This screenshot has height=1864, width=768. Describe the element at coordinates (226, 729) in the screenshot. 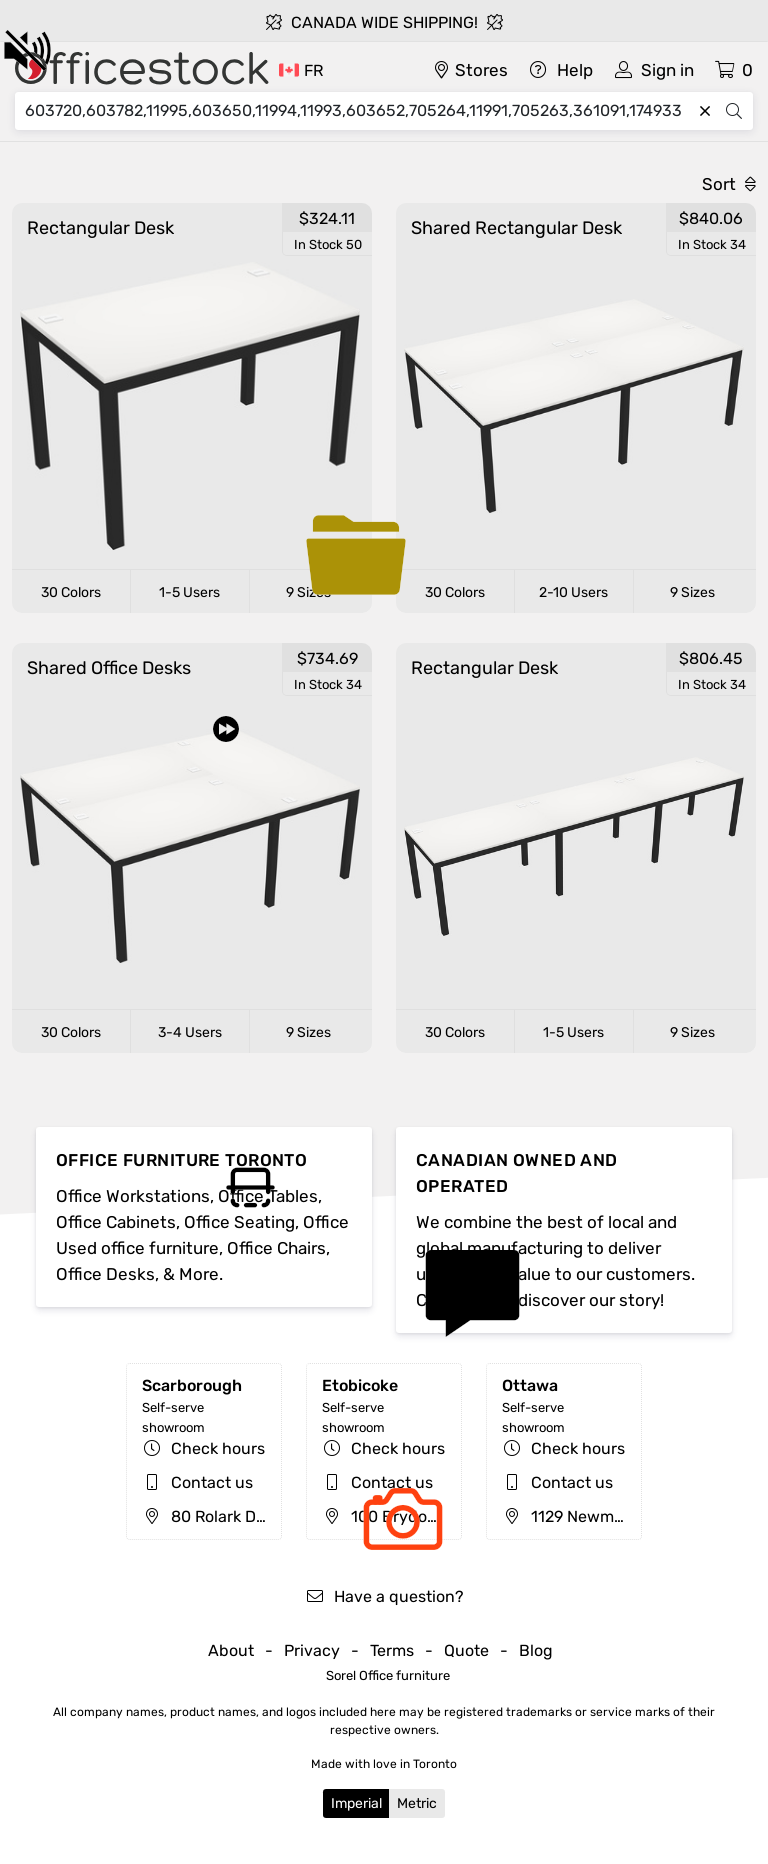

I see `skip to the next track` at that location.